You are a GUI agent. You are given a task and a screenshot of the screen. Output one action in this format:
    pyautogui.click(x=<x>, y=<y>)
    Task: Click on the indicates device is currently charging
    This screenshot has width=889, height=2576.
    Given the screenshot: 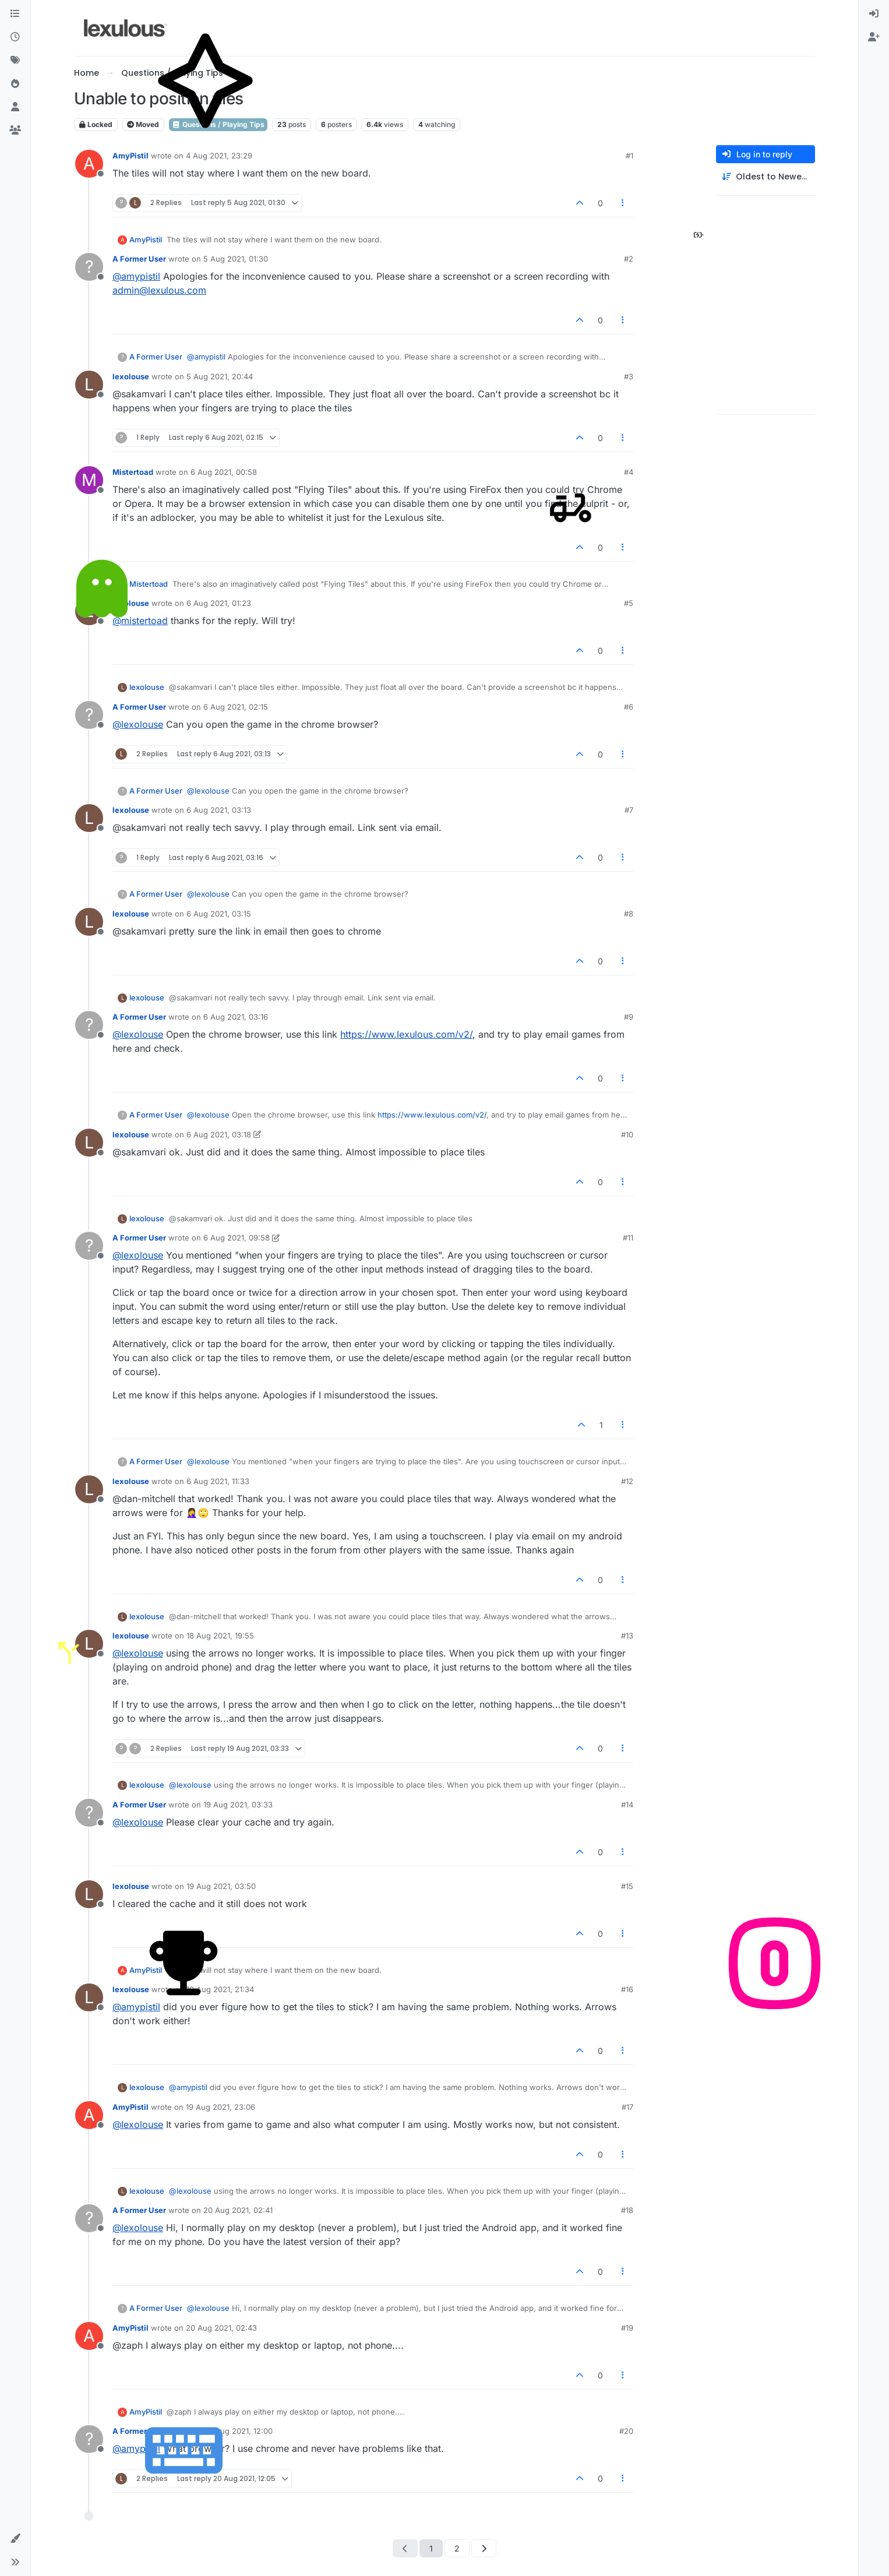 What is the action you would take?
    pyautogui.click(x=698, y=235)
    